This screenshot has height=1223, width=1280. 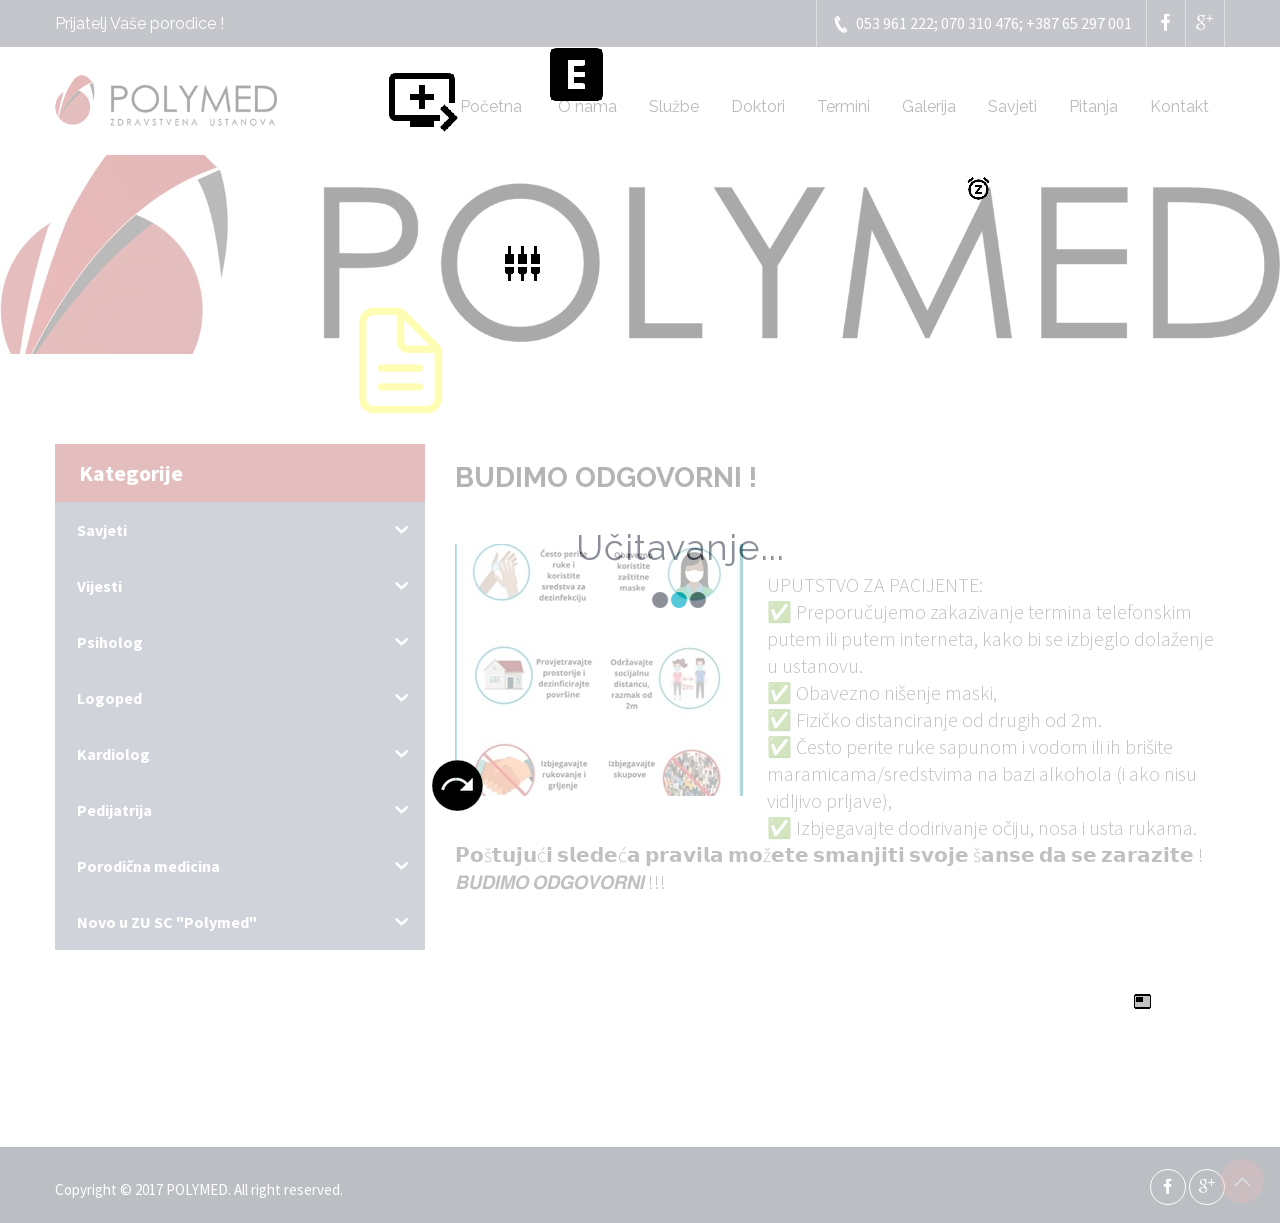 What do you see at coordinates (400, 360) in the screenshot?
I see `view document details` at bounding box center [400, 360].